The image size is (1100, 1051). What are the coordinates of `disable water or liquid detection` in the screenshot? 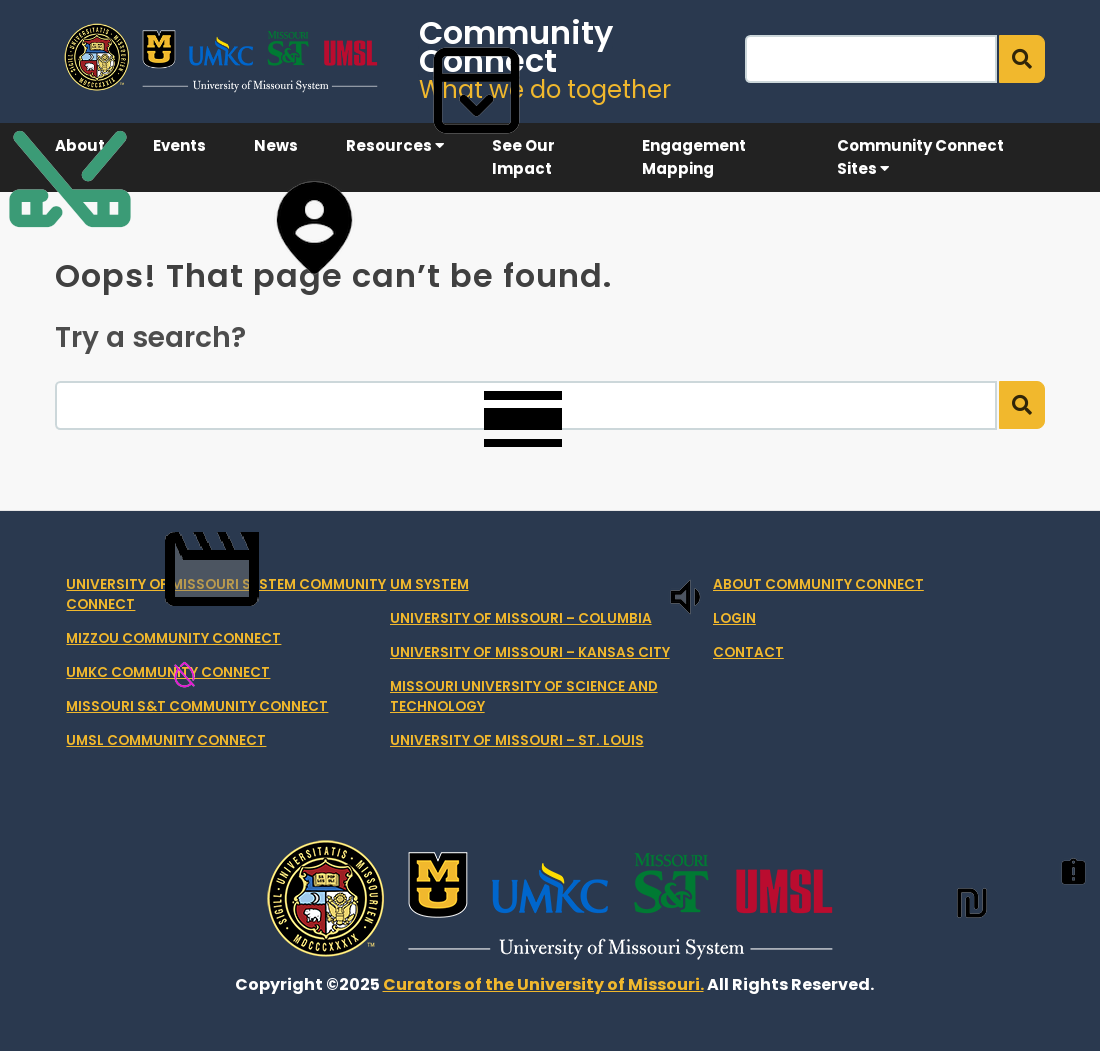 It's located at (184, 675).